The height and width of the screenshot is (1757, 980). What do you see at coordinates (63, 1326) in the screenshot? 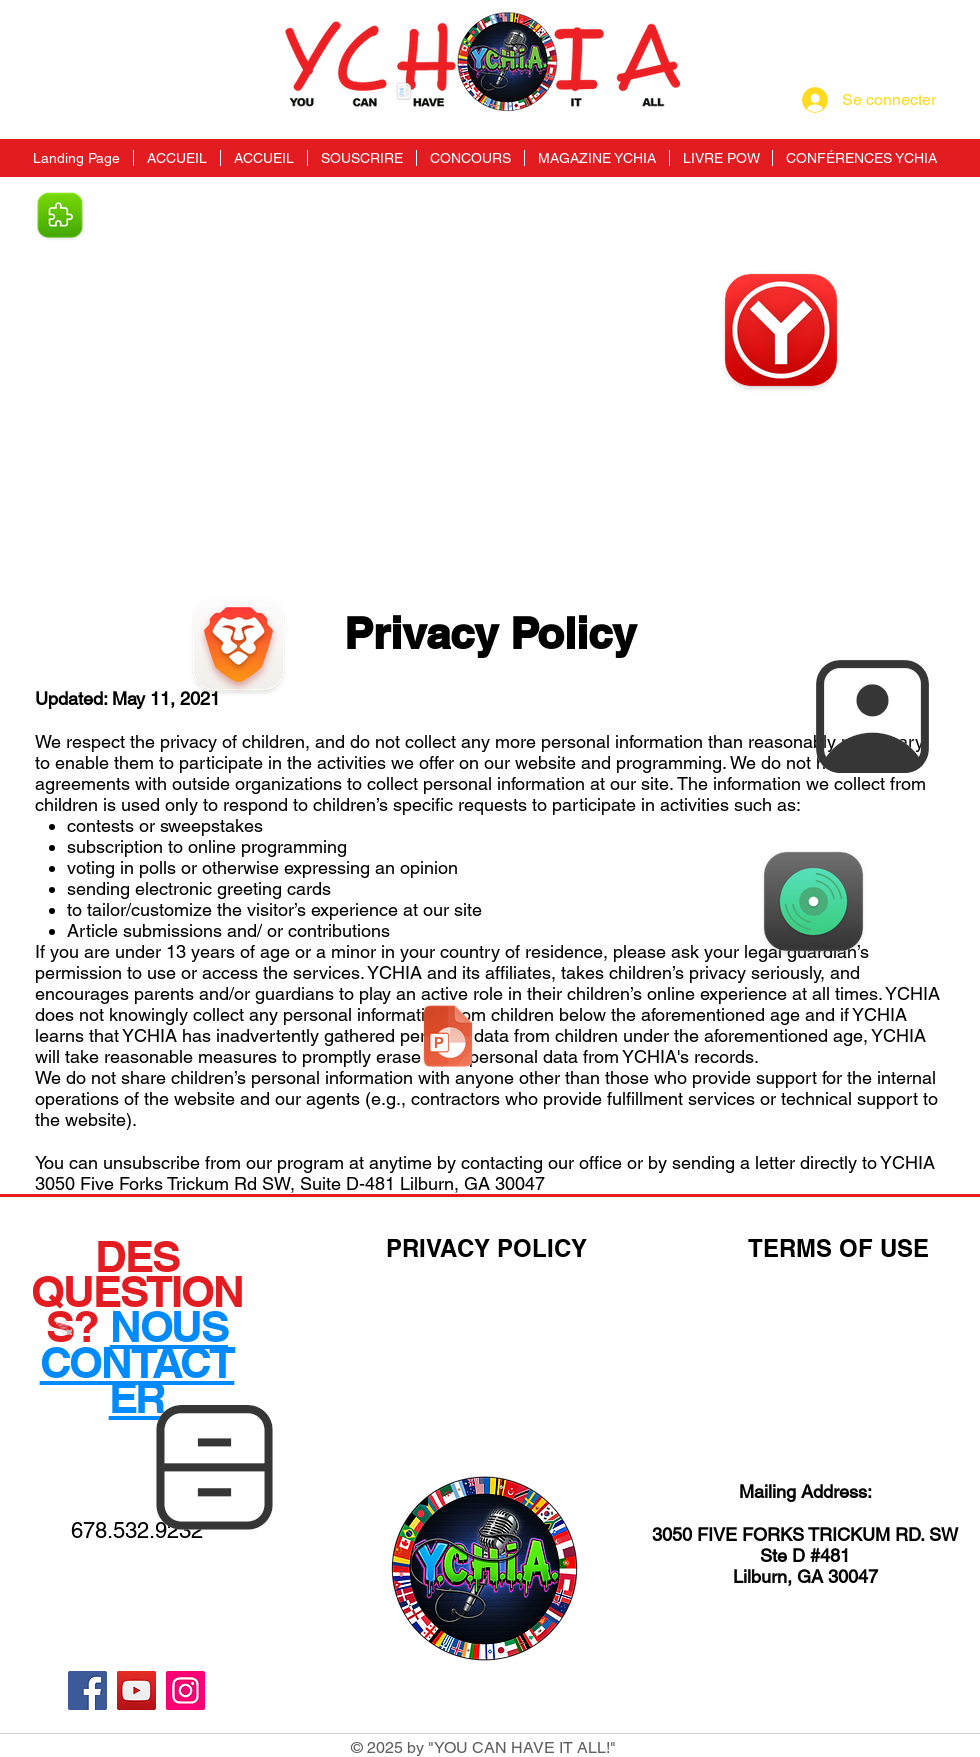
I see `indicates no wireless network connection` at bounding box center [63, 1326].